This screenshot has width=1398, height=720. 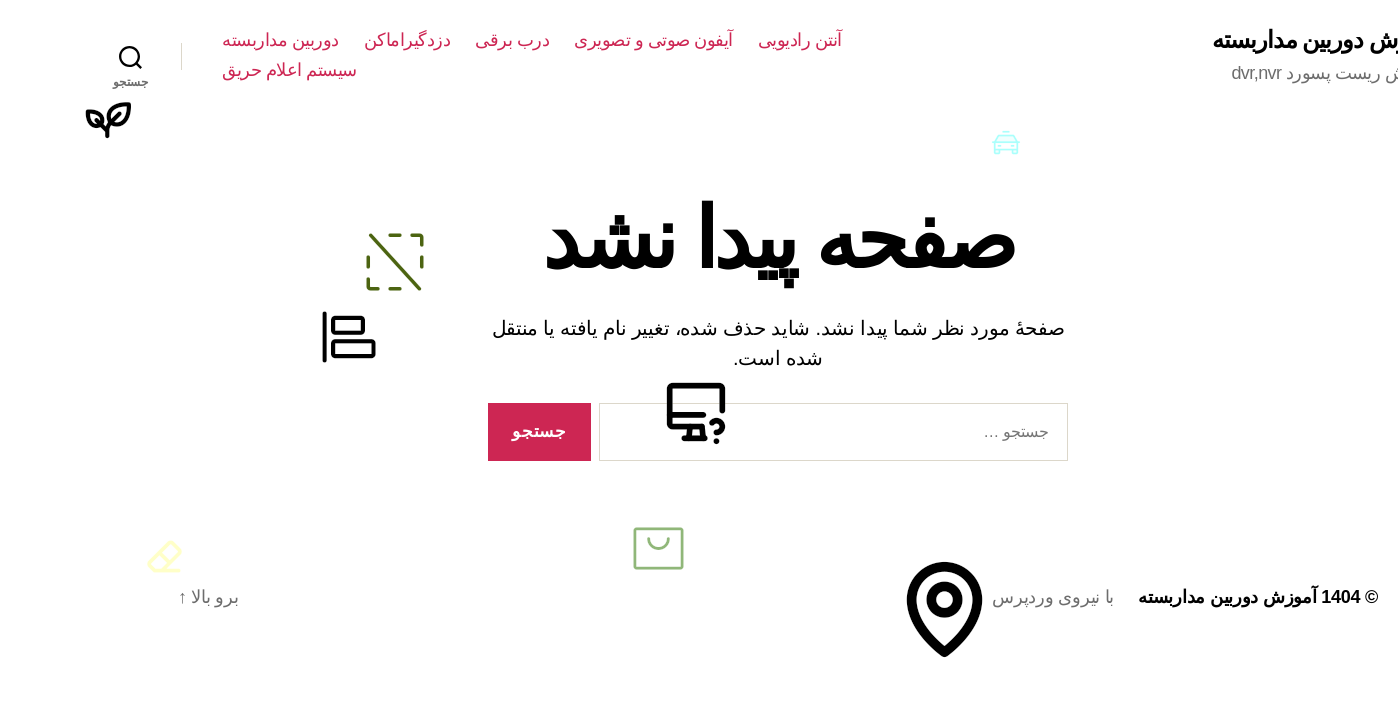 What do you see at coordinates (944, 609) in the screenshot?
I see `view or set a location on the map` at bounding box center [944, 609].